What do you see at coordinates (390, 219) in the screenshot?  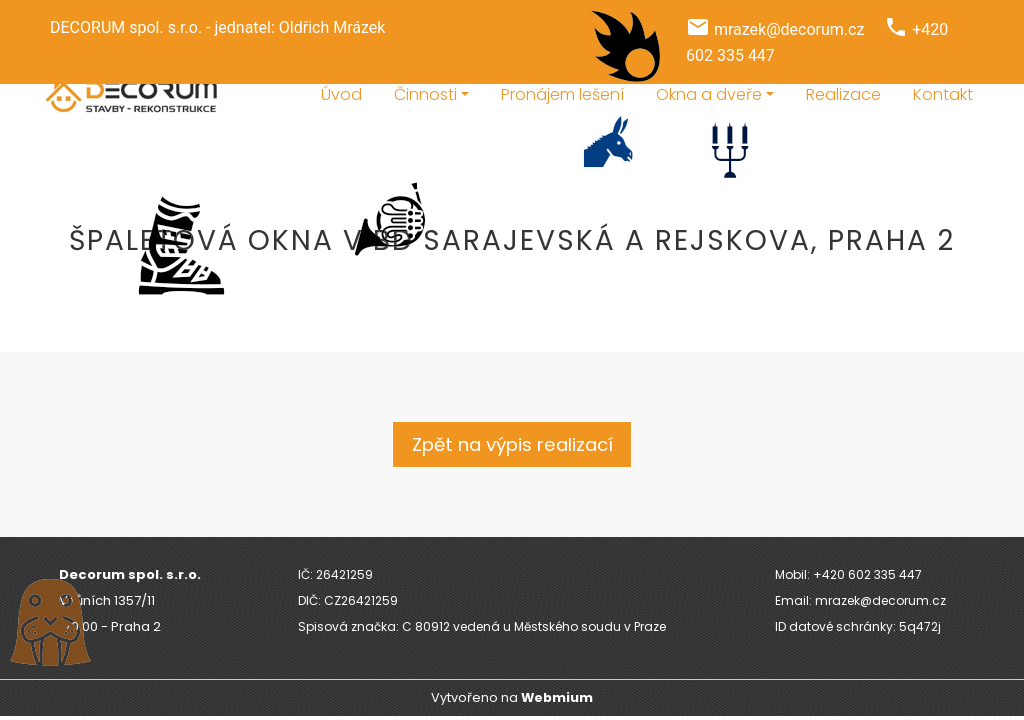 I see `access brass instrument sounds or samples` at bounding box center [390, 219].